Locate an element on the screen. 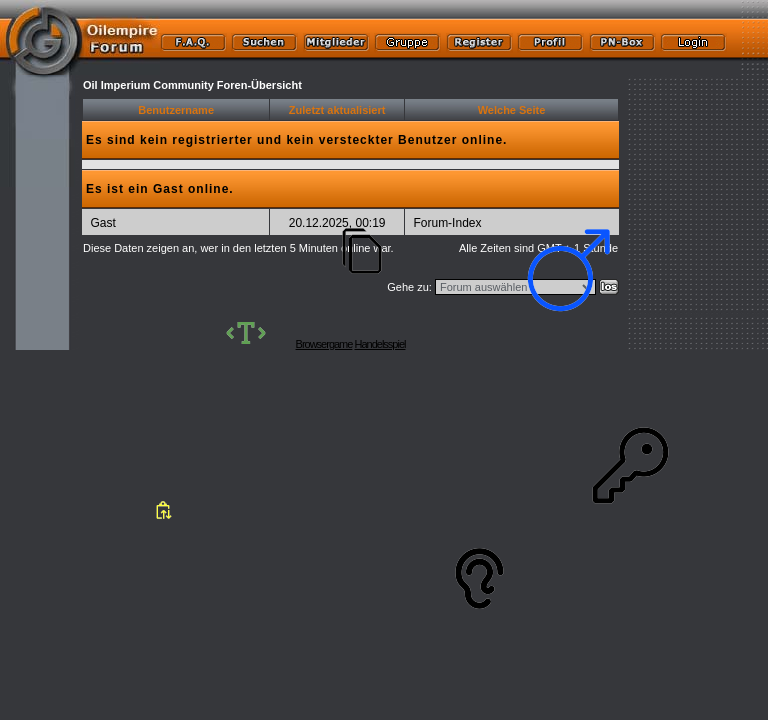  access audio or hearing settings is located at coordinates (479, 578).